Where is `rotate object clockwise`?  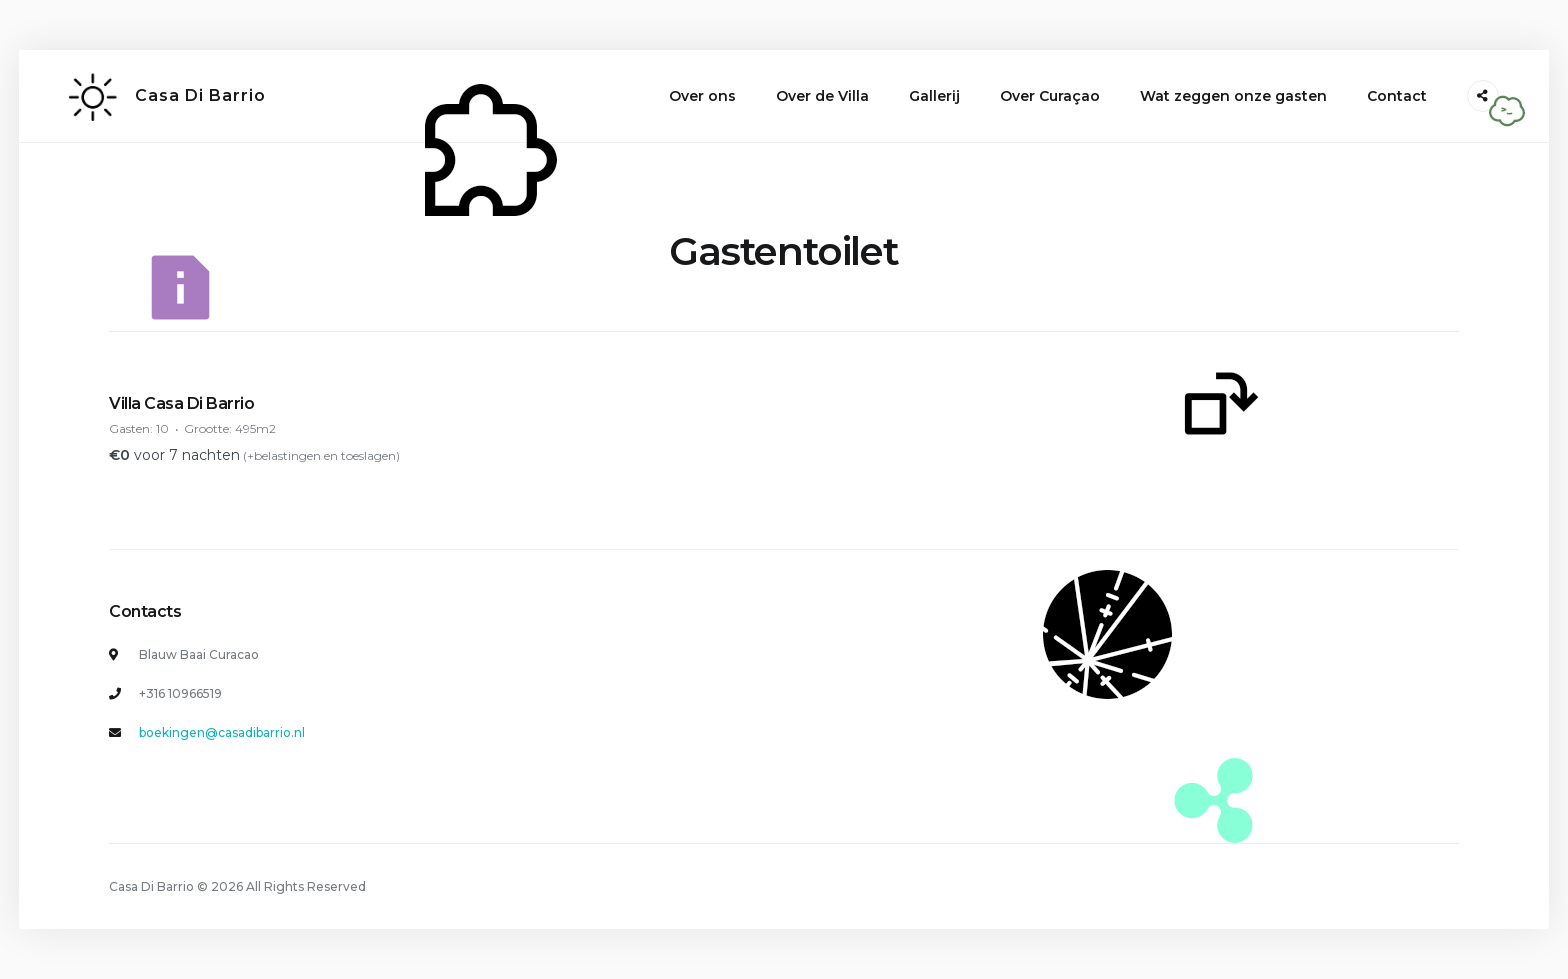
rotate object clockwise is located at coordinates (1219, 403).